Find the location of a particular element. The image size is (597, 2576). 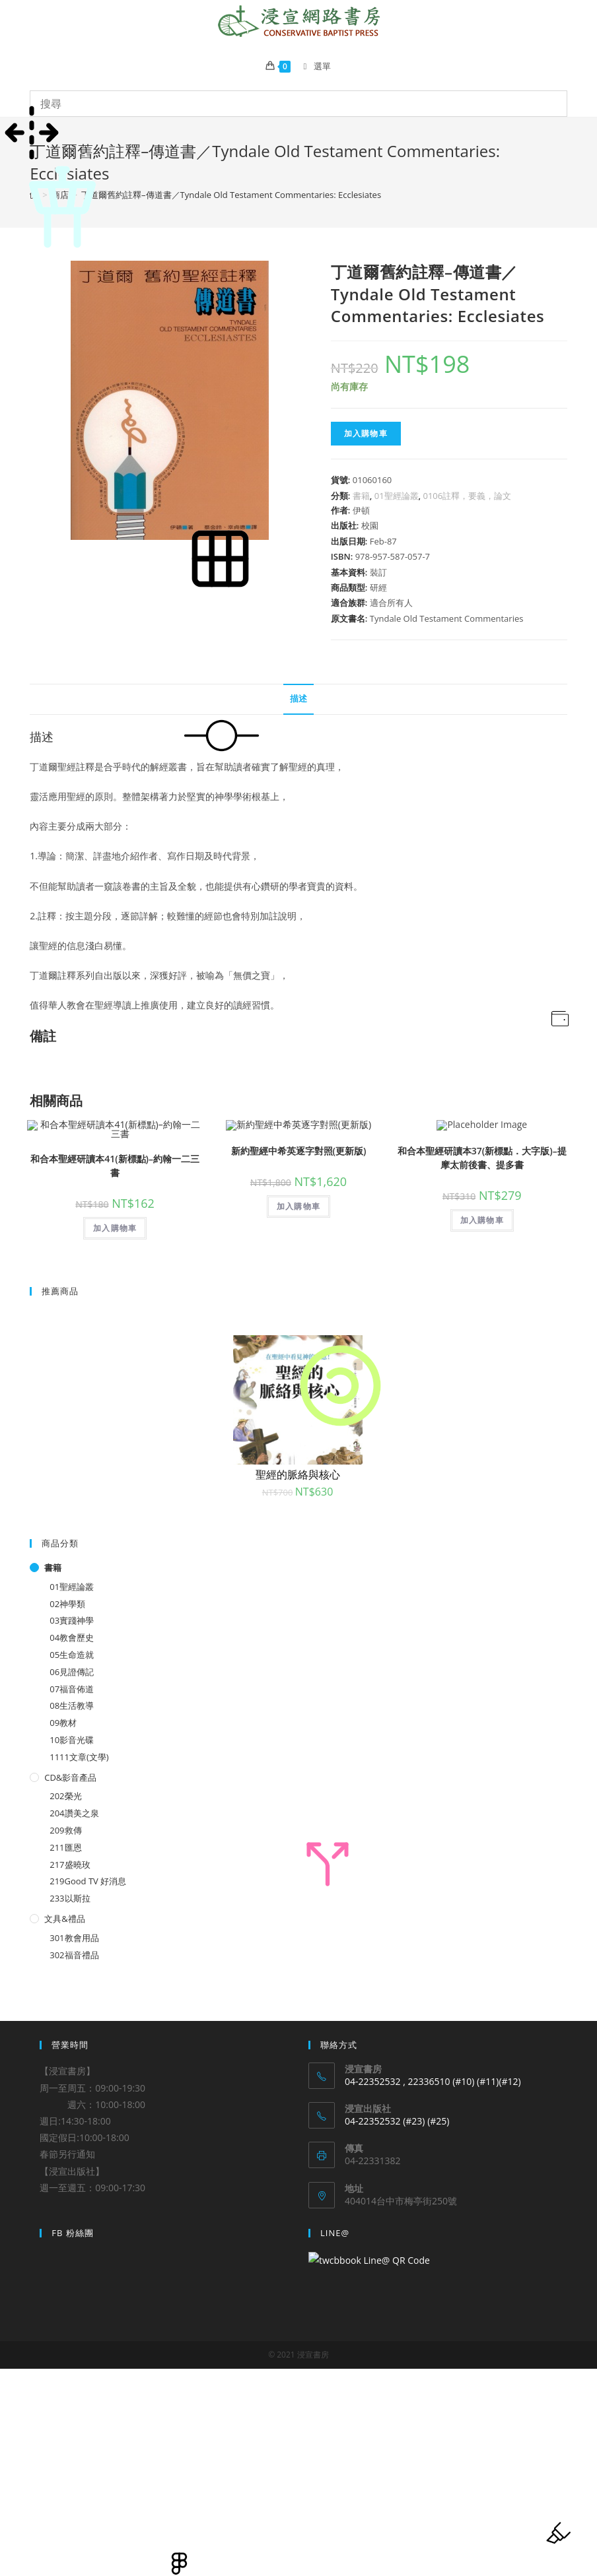

switch to grid view layout is located at coordinates (220, 558).